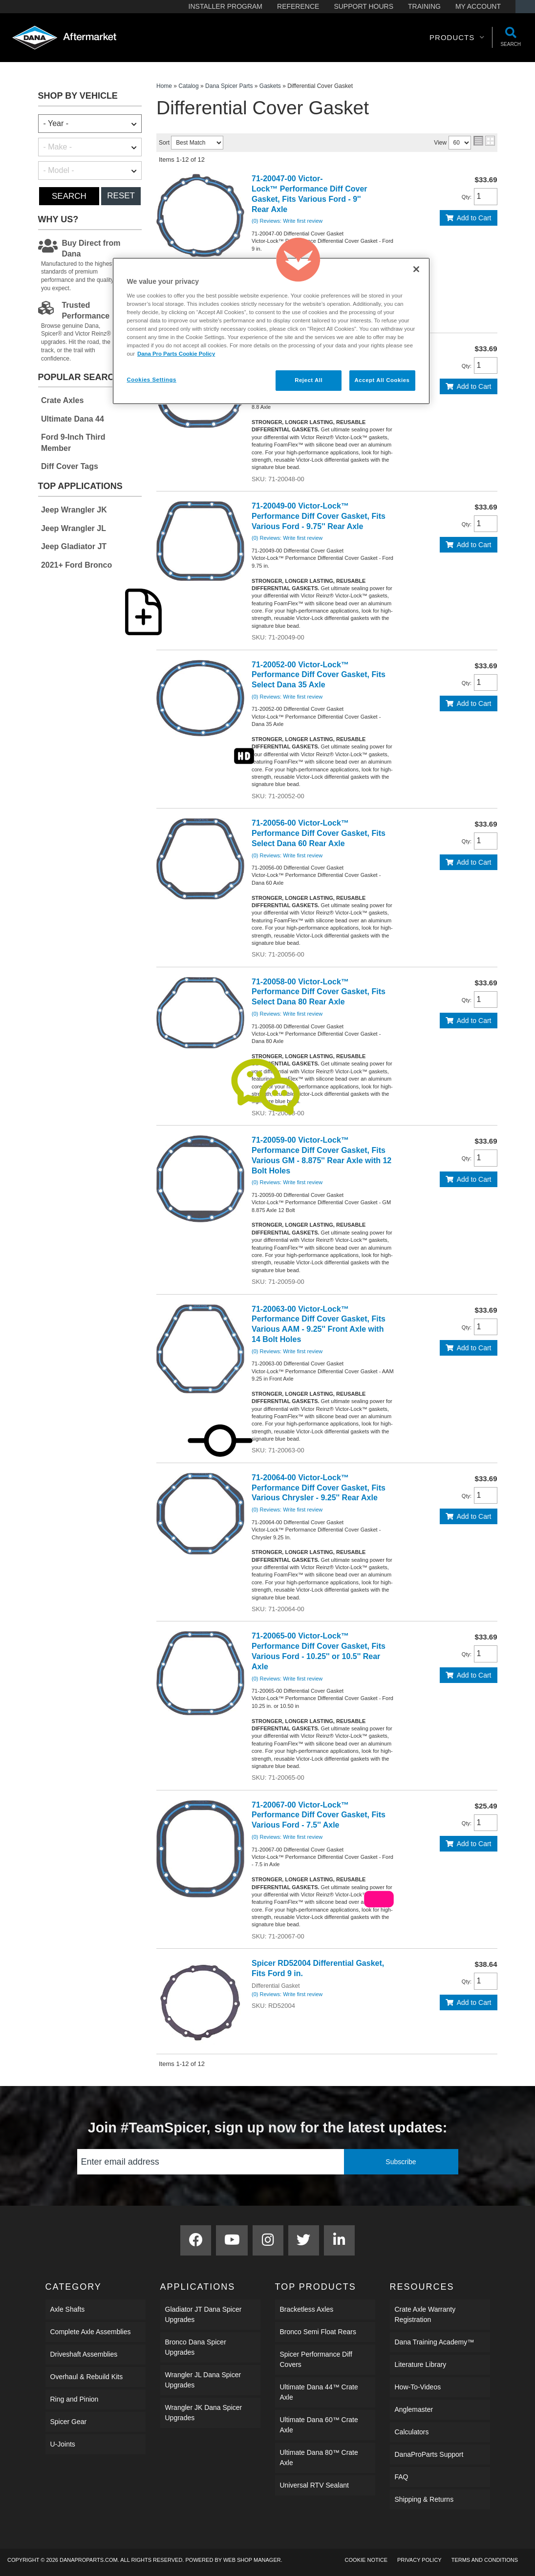 The height and width of the screenshot is (2576, 535). Describe the element at coordinates (265, 1086) in the screenshot. I see `open WeChat messaging app` at that location.